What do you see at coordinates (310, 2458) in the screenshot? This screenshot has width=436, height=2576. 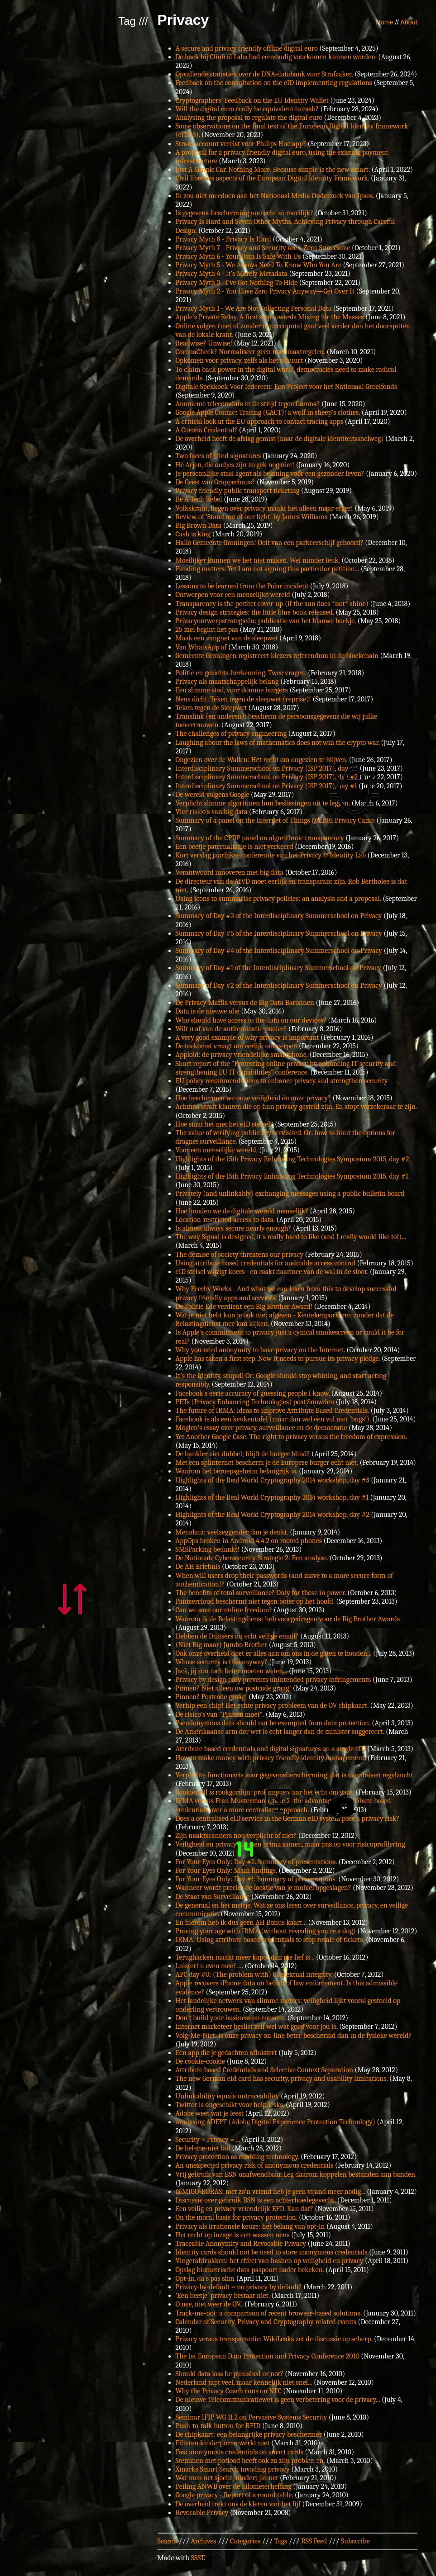 I see `open link in new window or tab` at bounding box center [310, 2458].